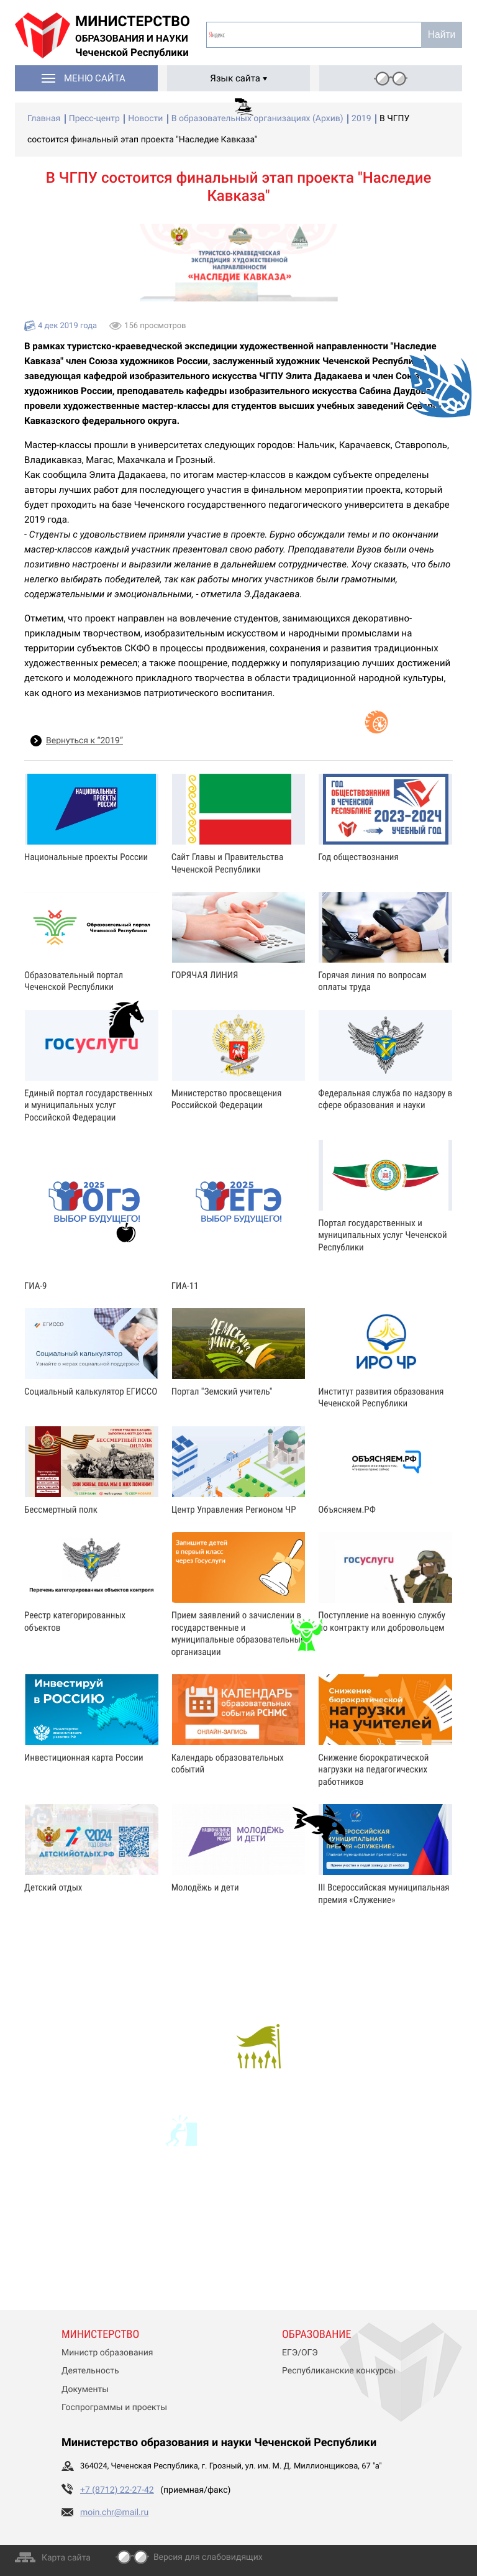 This screenshot has height=2576, width=477. Describe the element at coordinates (181, 2130) in the screenshot. I see `push to activate or move an object` at that location.